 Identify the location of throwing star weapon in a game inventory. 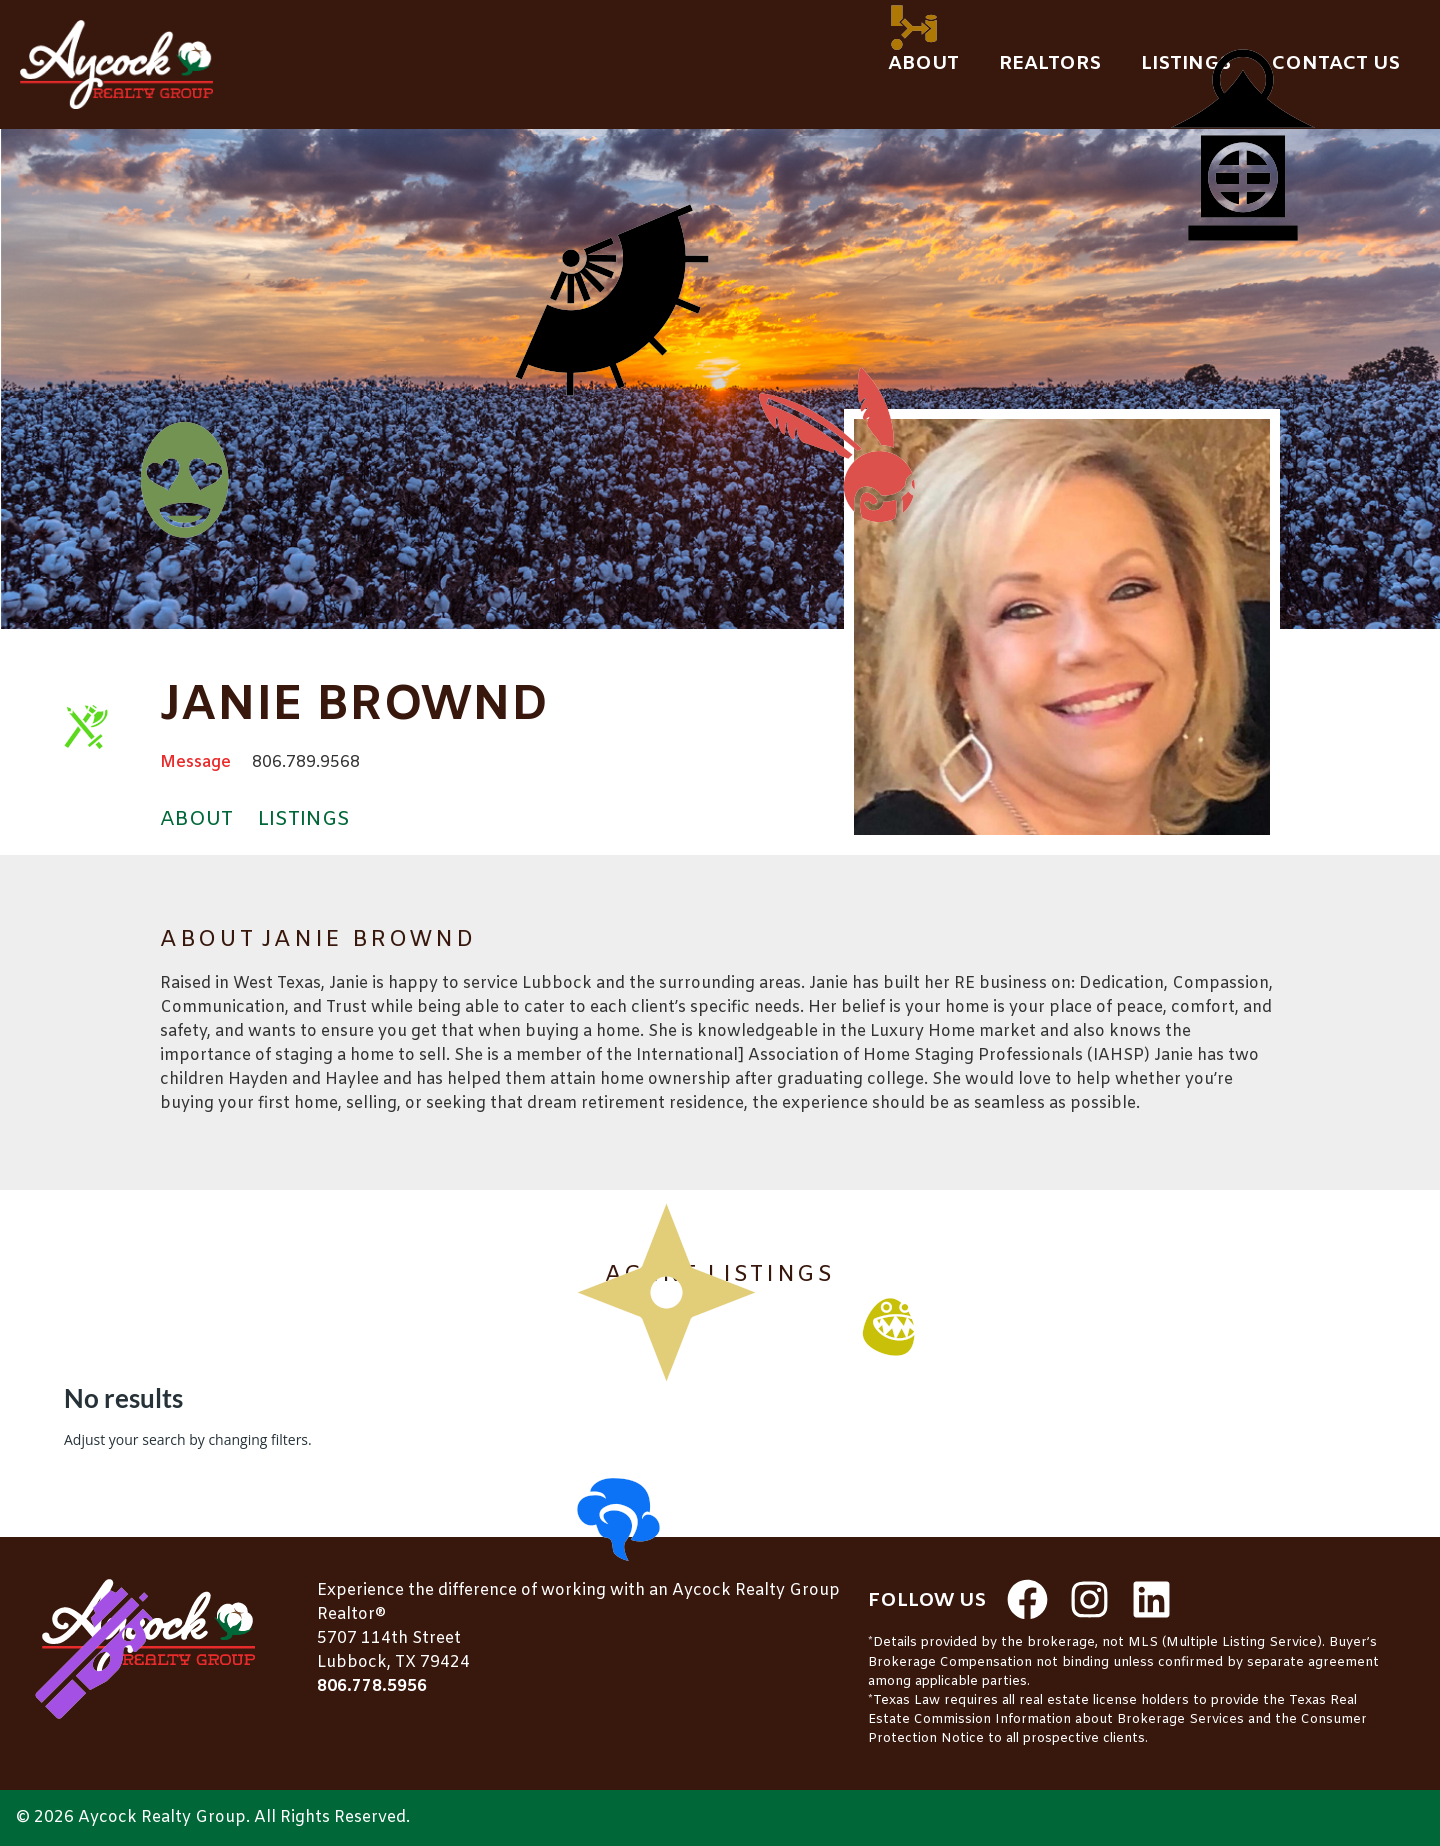
(666, 1292).